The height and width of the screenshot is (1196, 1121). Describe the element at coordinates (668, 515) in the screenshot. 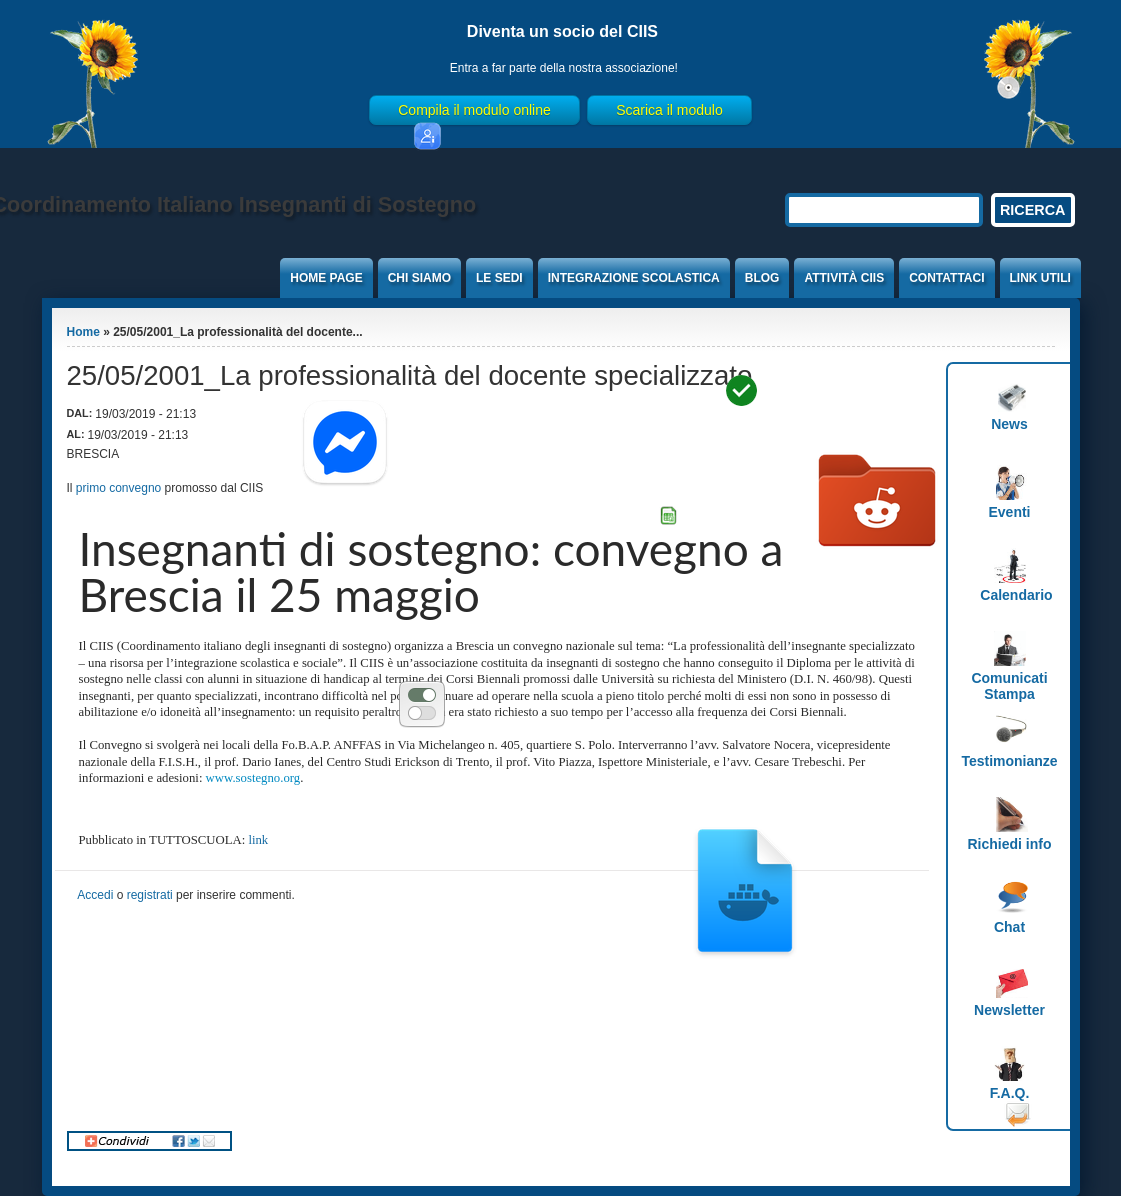

I see `a libreoffice calc spreadsheet file` at that location.